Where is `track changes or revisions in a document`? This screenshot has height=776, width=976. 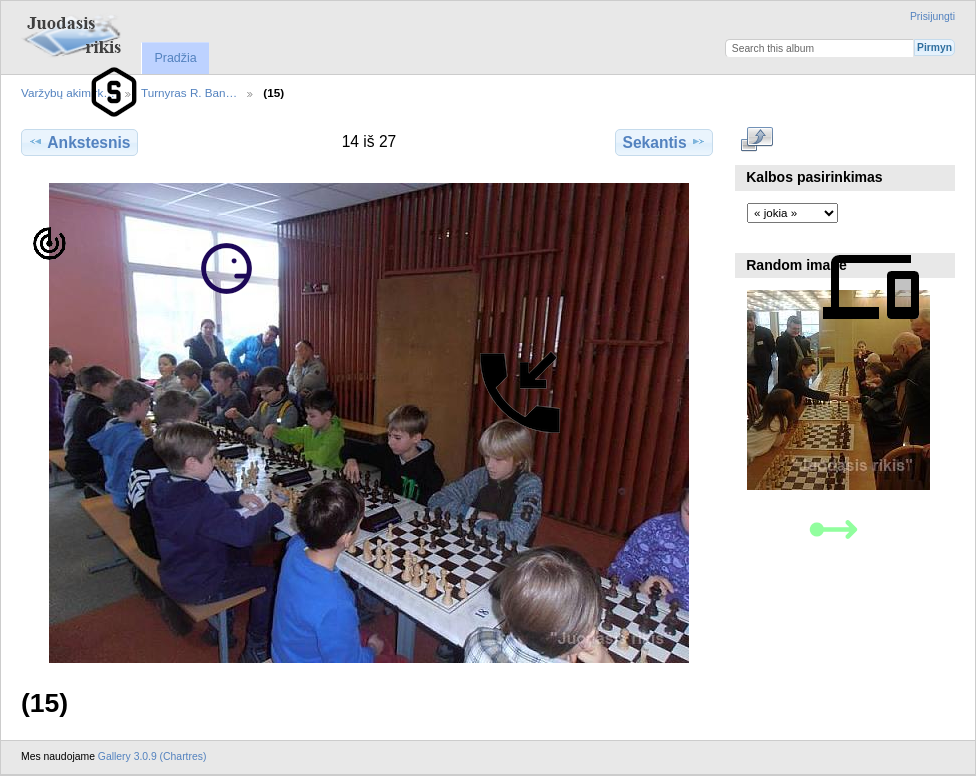
track changes or revisions in a document is located at coordinates (49, 243).